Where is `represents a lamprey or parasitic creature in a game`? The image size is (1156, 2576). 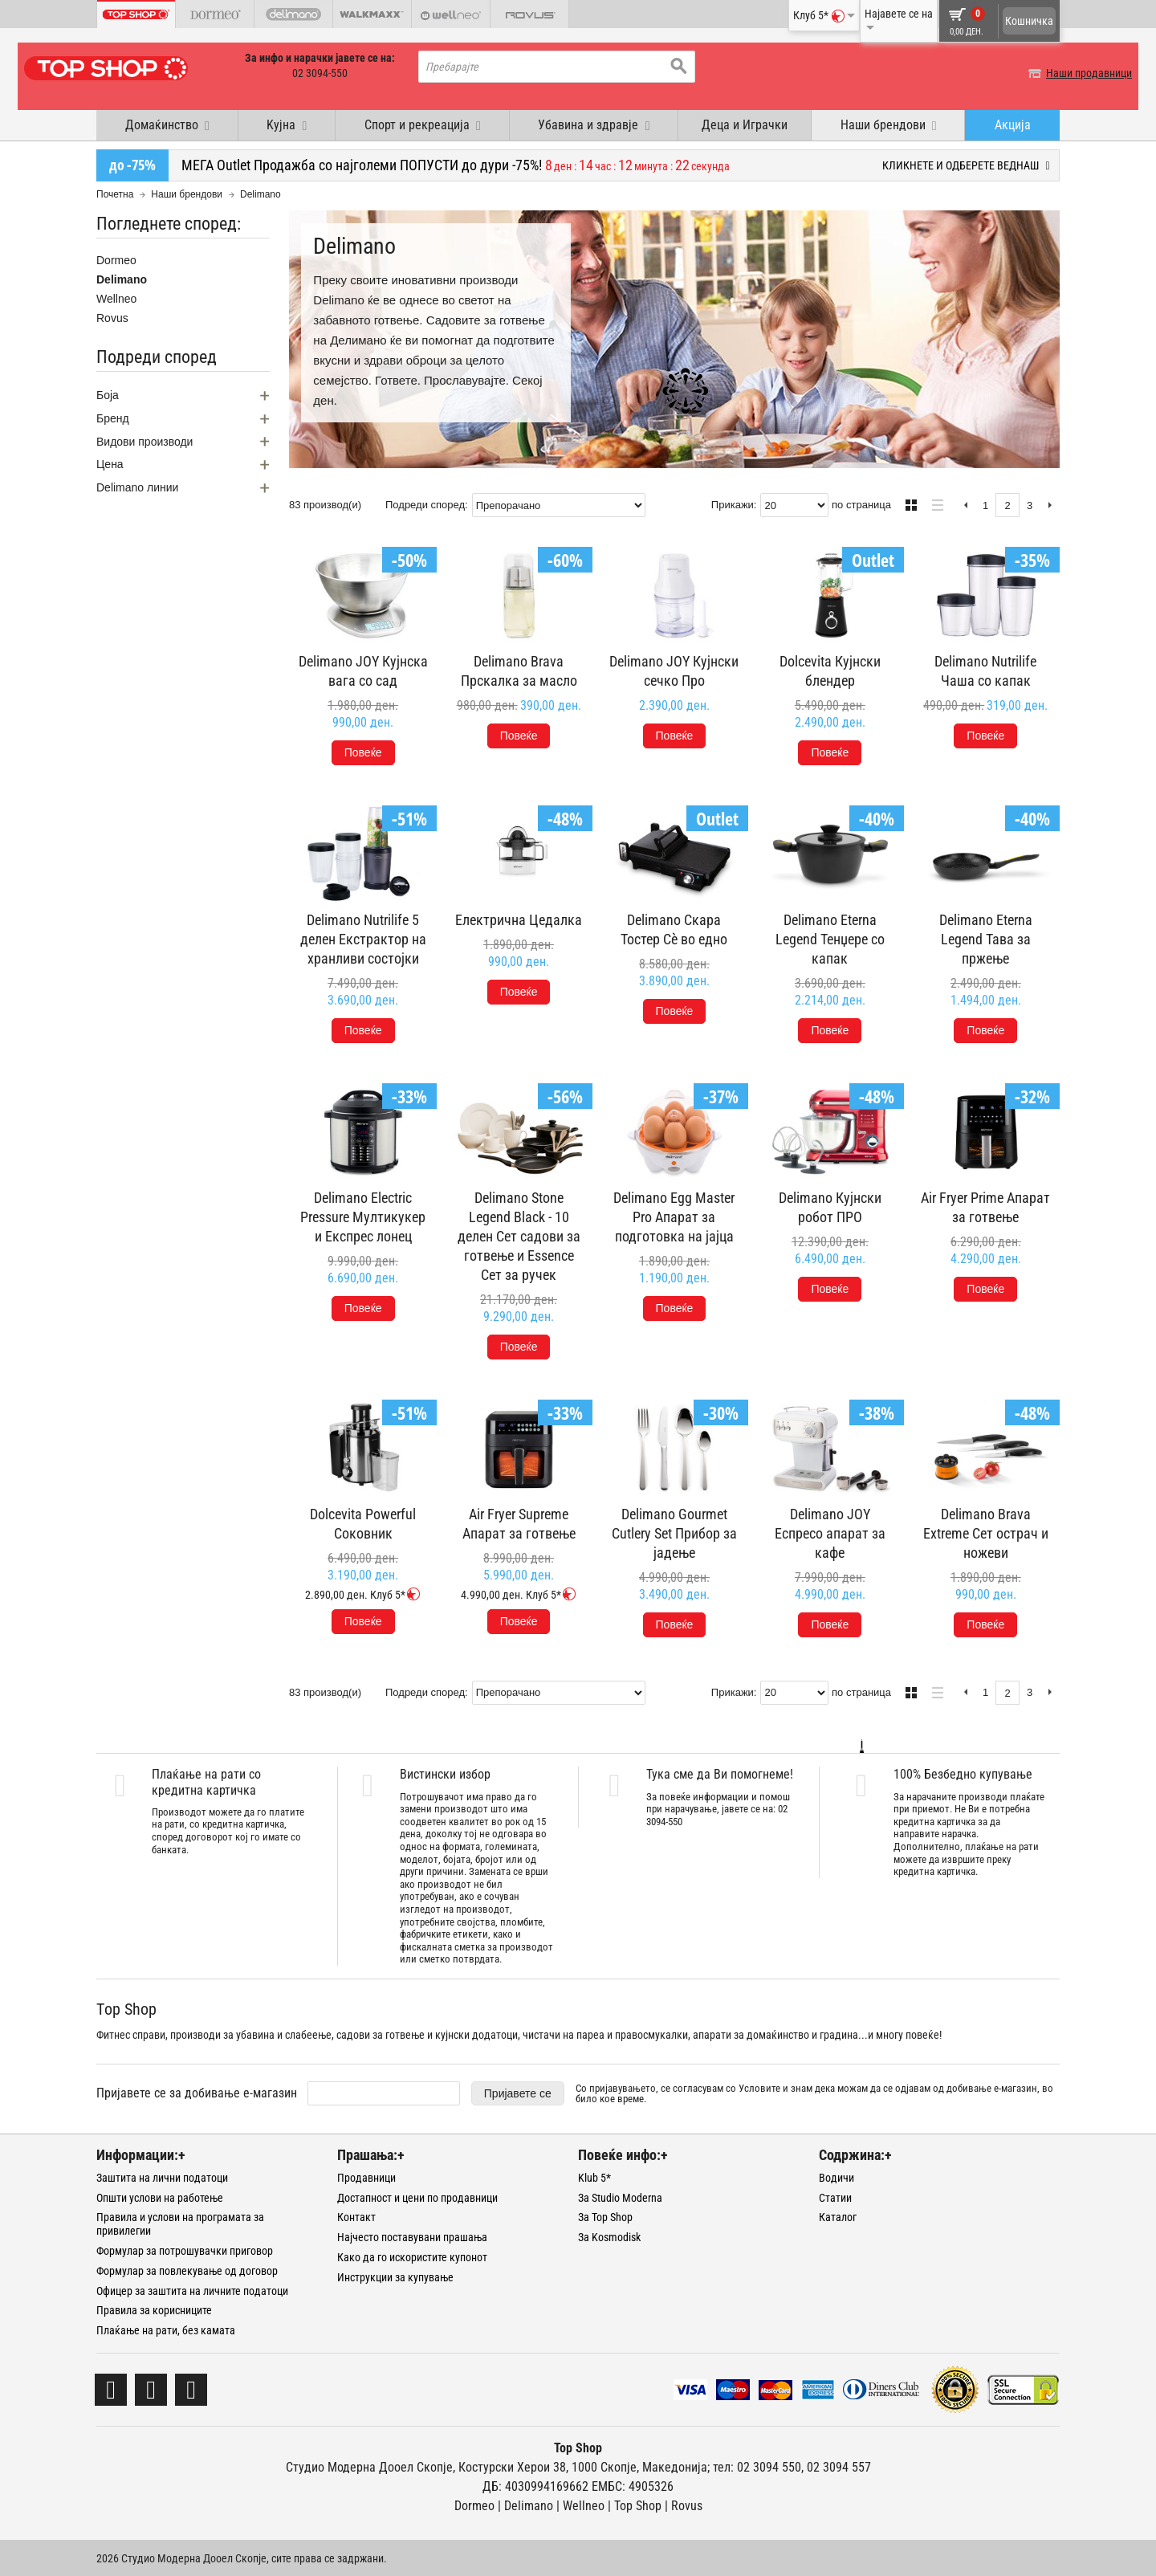
represents a lamprey or parasitic creature in a game is located at coordinates (686, 391).